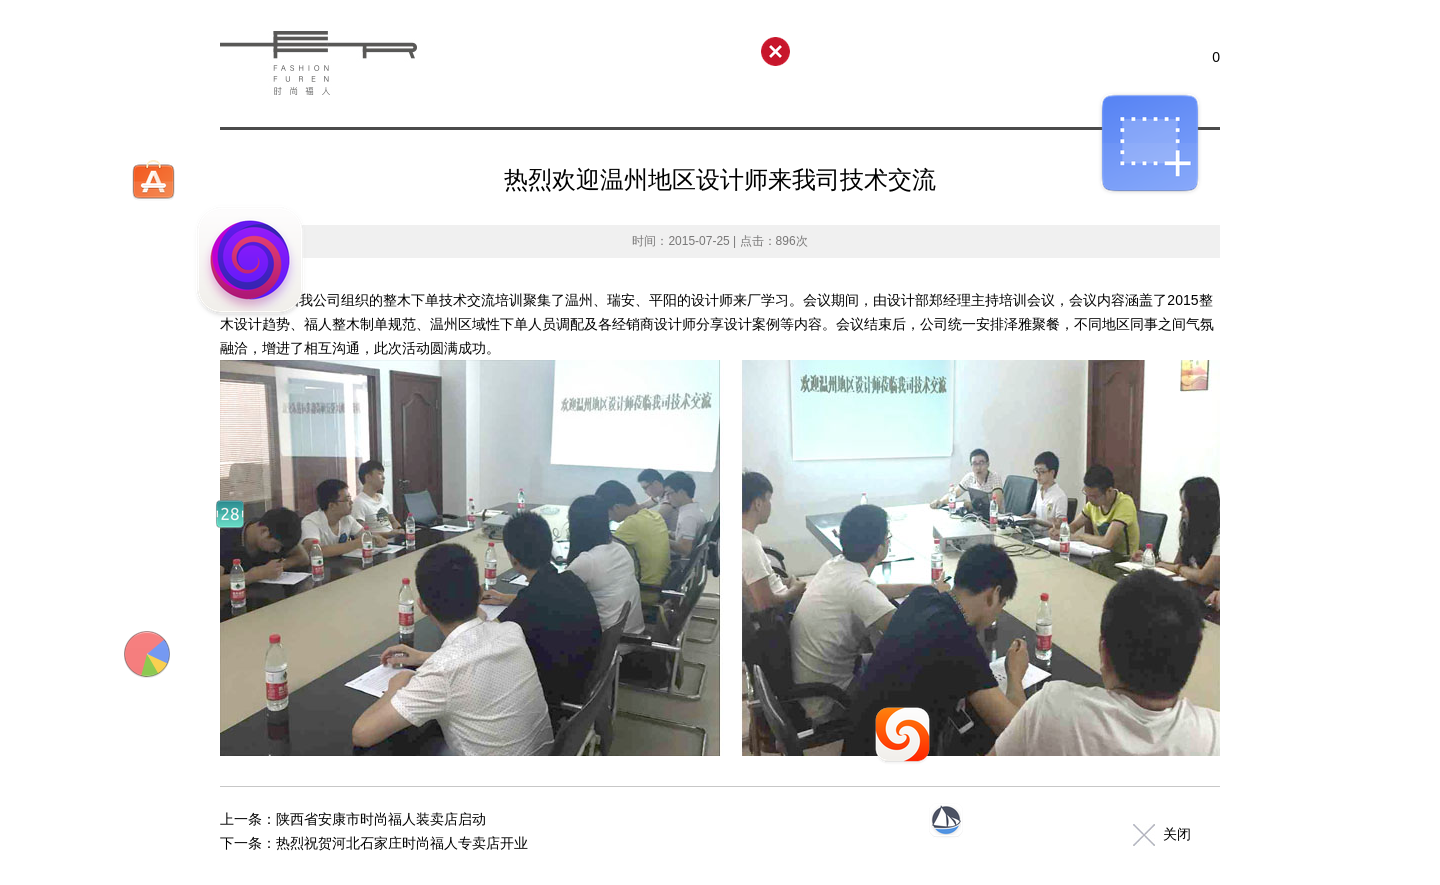 This screenshot has width=1440, height=885. I want to click on take a screenshot, so click(1150, 143).